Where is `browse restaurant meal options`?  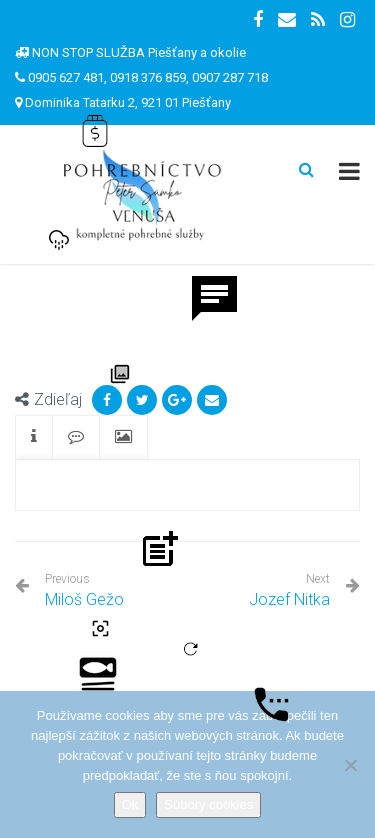
browse restaurant meal options is located at coordinates (98, 674).